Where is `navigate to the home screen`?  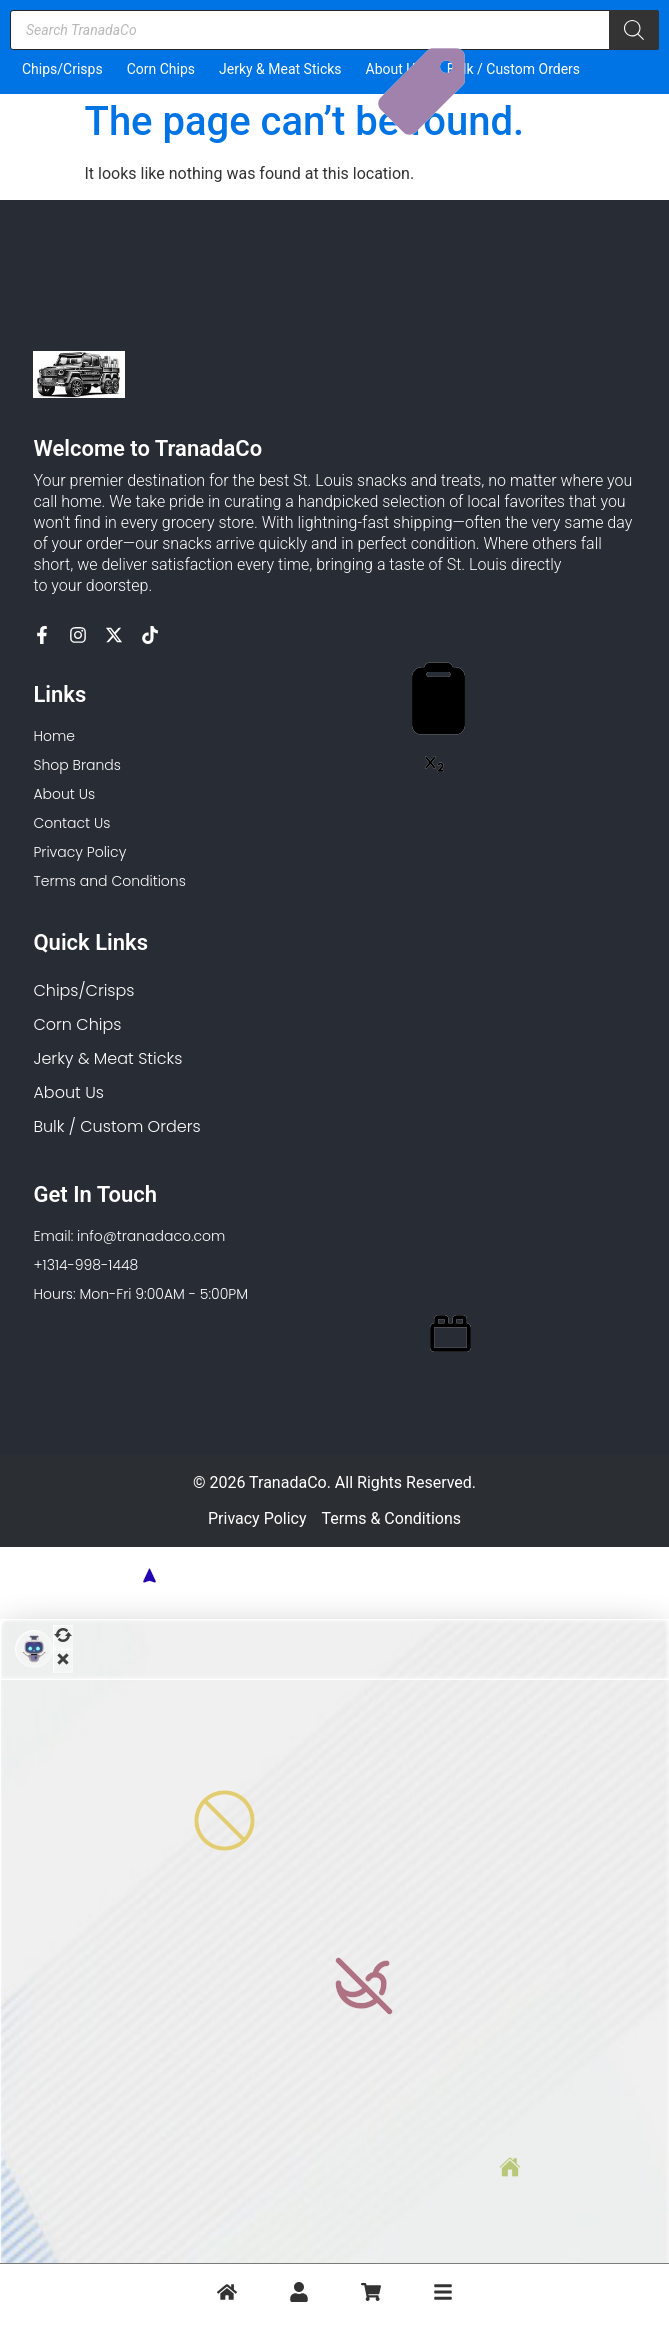
navigate to the home screen is located at coordinates (510, 2167).